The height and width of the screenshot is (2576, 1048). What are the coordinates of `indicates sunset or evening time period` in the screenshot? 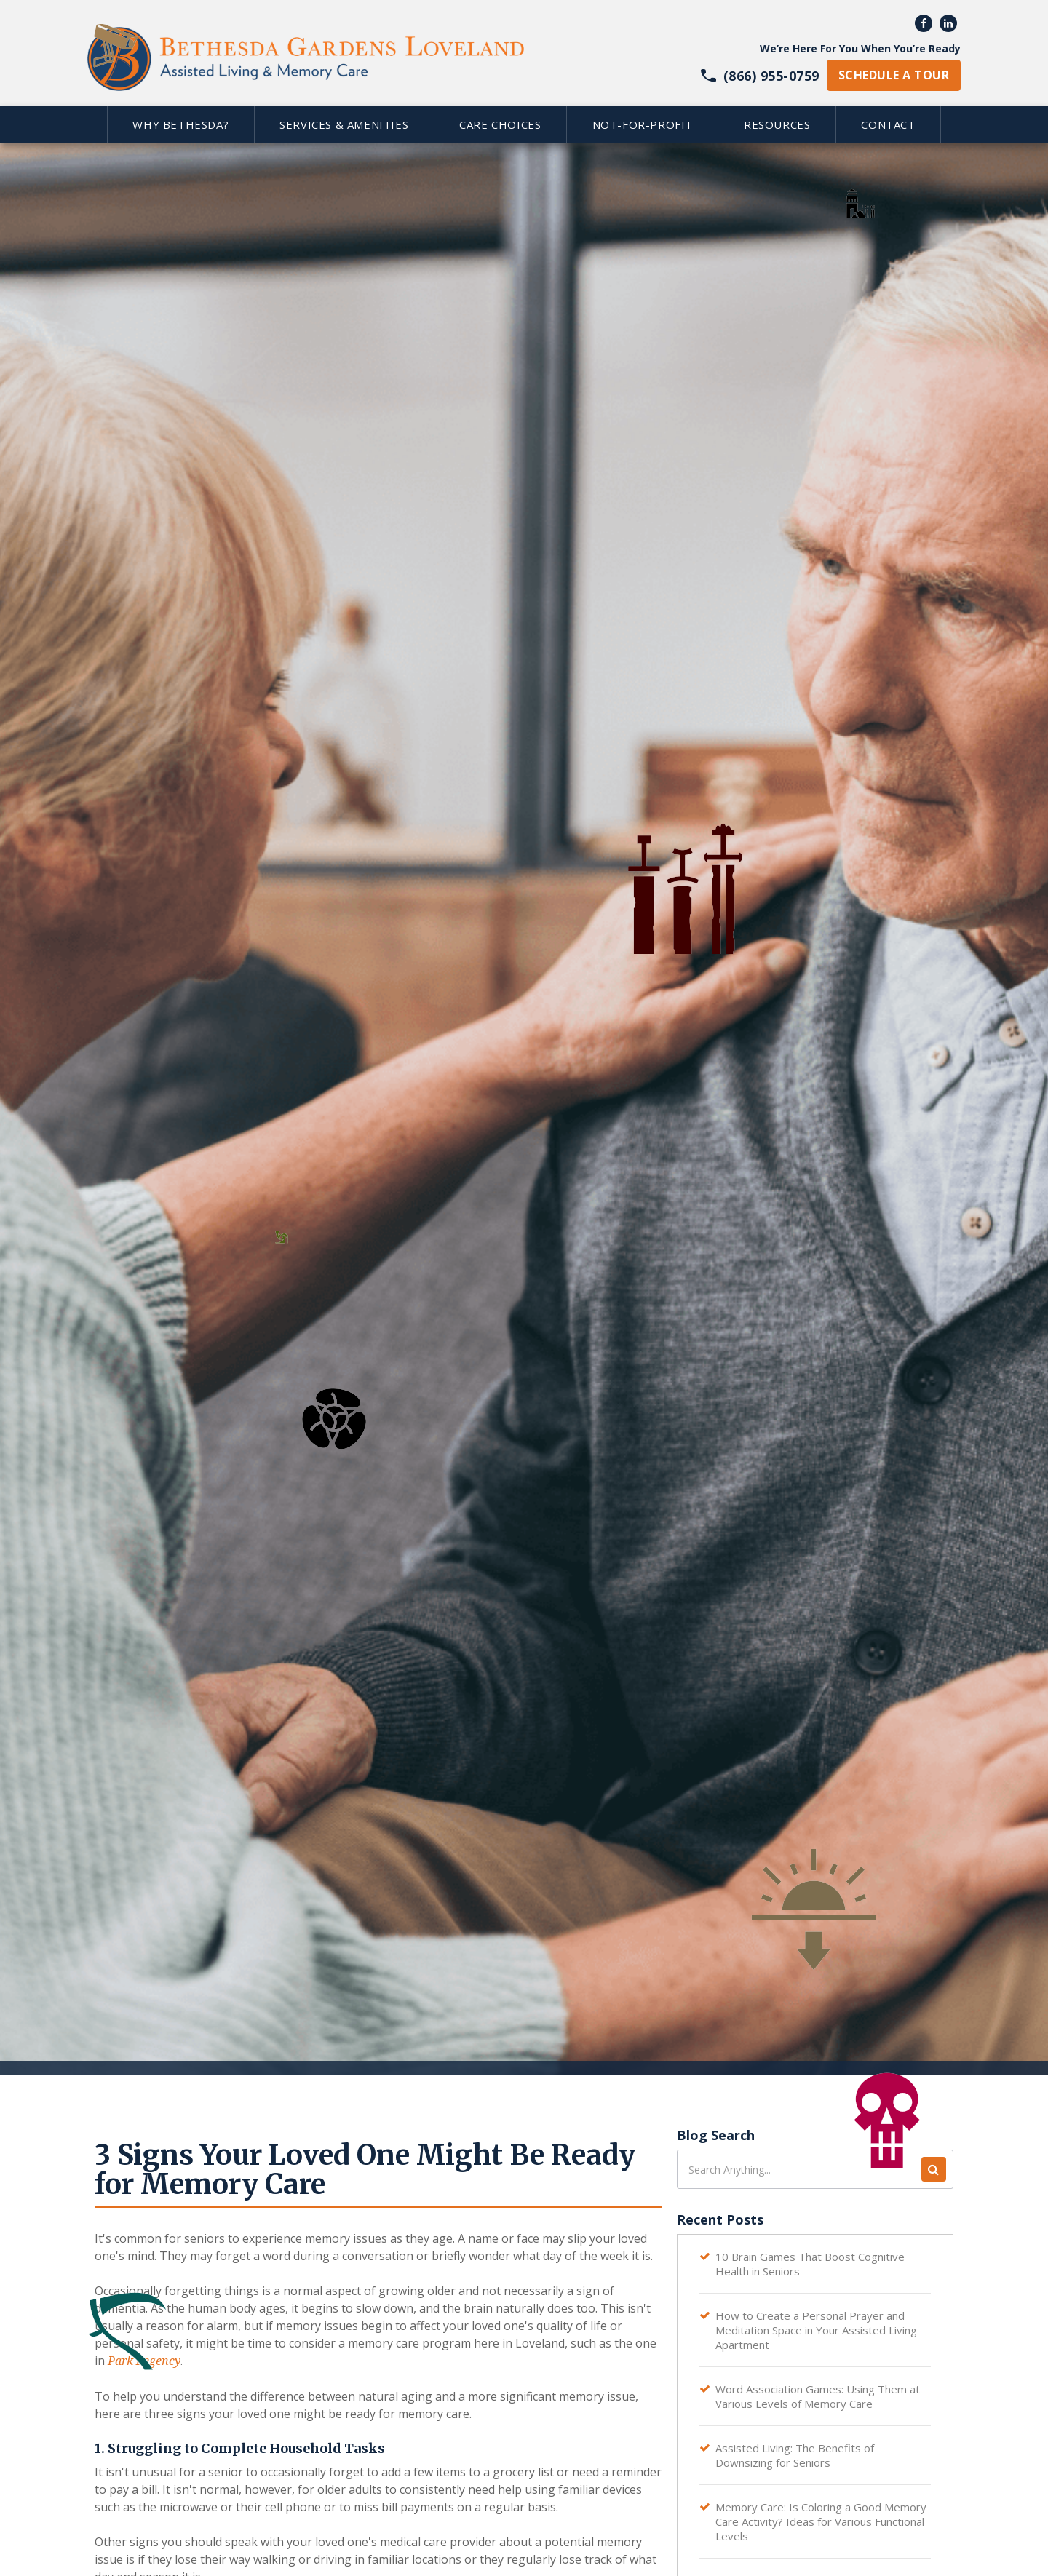 It's located at (814, 1910).